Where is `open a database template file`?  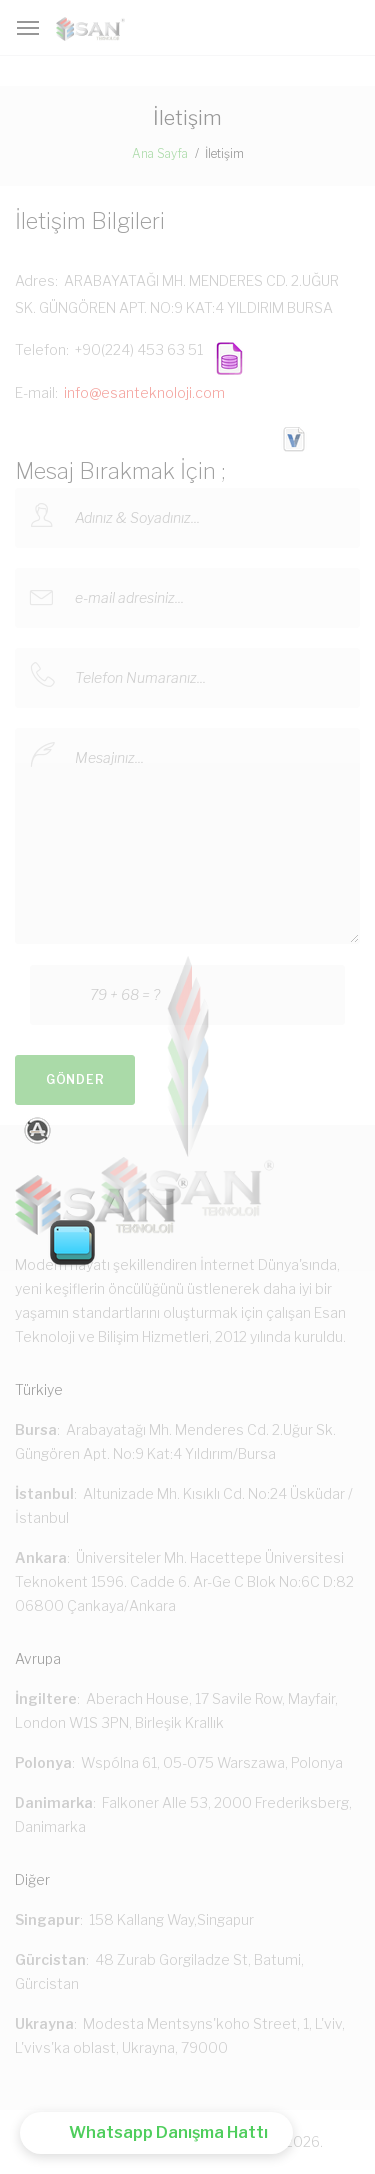
open a database template file is located at coordinates (229, 358).